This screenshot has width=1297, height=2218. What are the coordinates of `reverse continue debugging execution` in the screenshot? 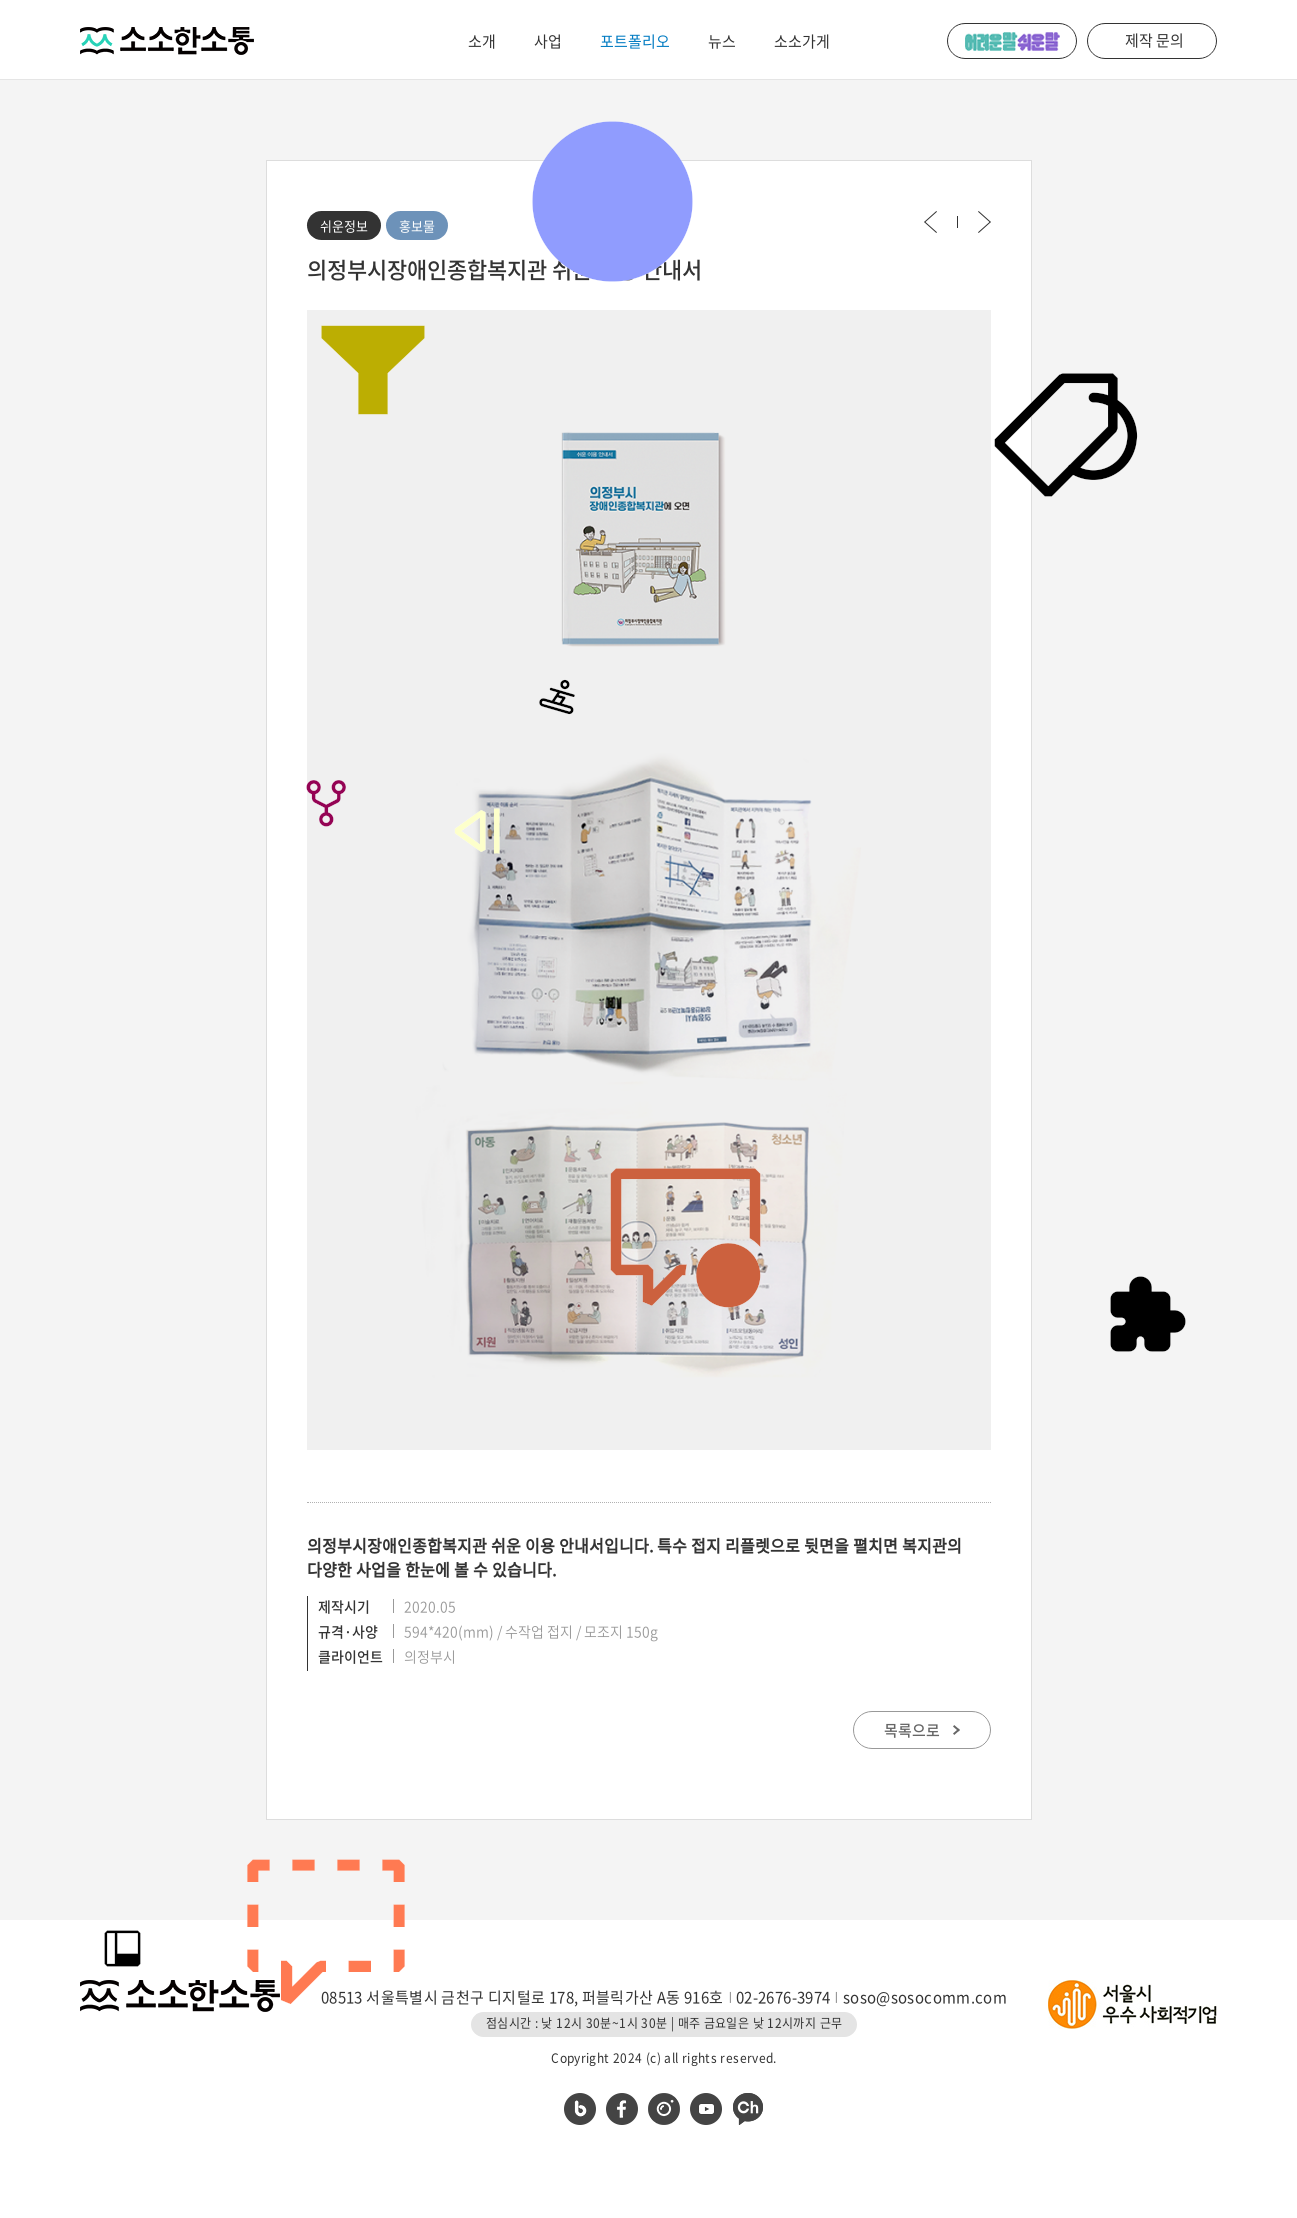 It's located at (479, 831).